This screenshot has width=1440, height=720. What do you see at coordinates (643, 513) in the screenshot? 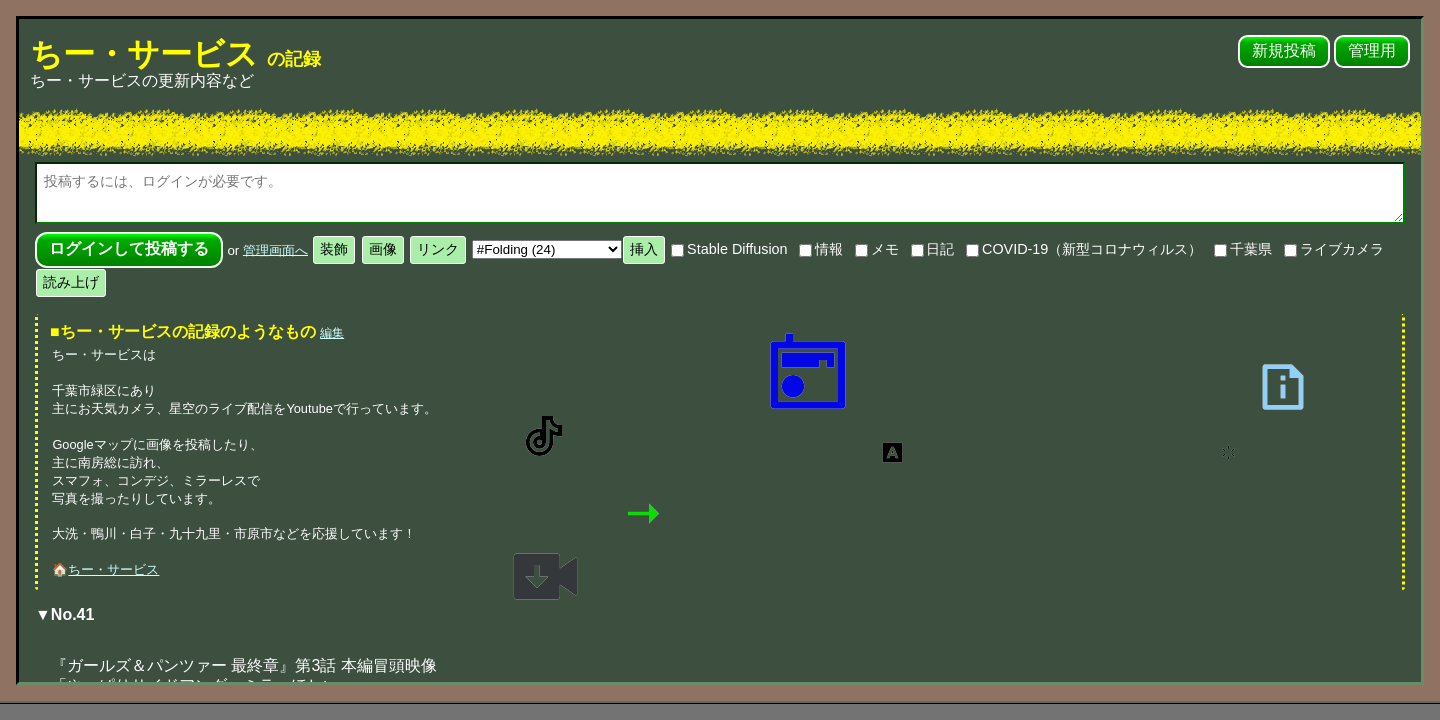
I see `navigate to the next step or page` at bounding box center [643, 513].